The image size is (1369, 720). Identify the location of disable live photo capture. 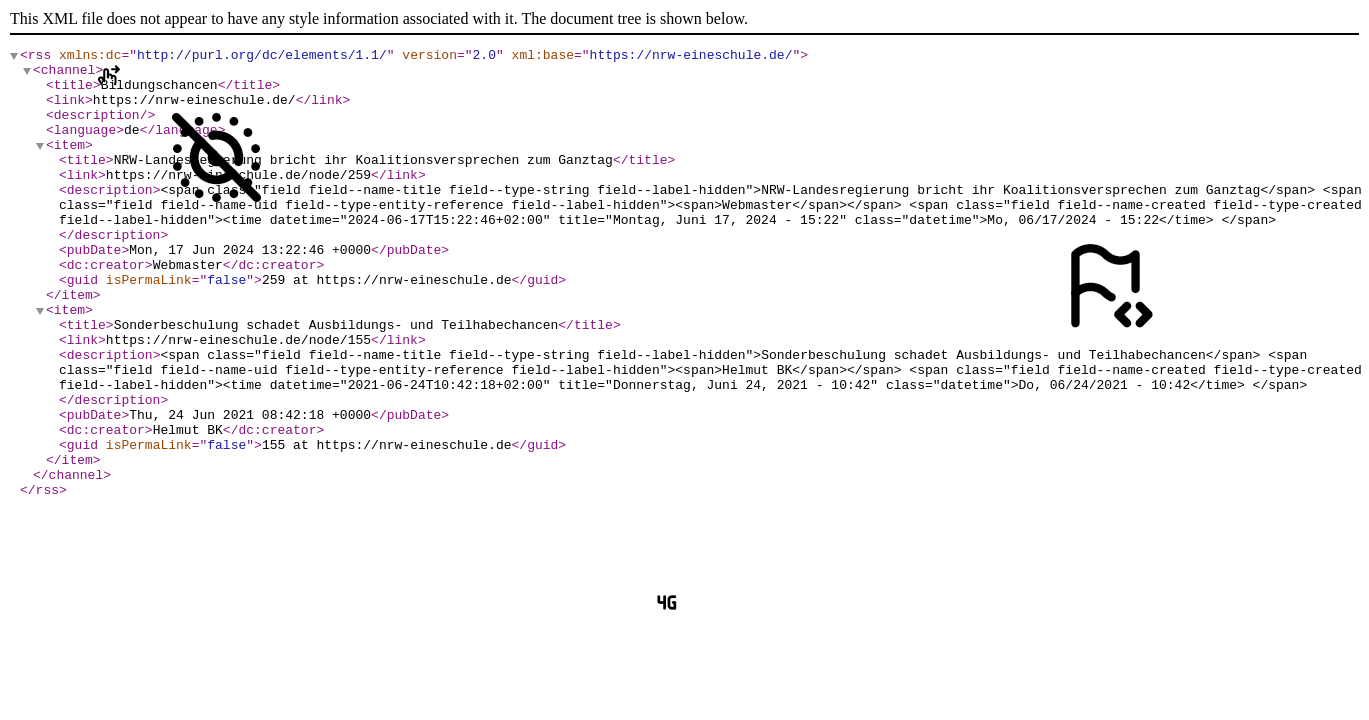
(216, 157).